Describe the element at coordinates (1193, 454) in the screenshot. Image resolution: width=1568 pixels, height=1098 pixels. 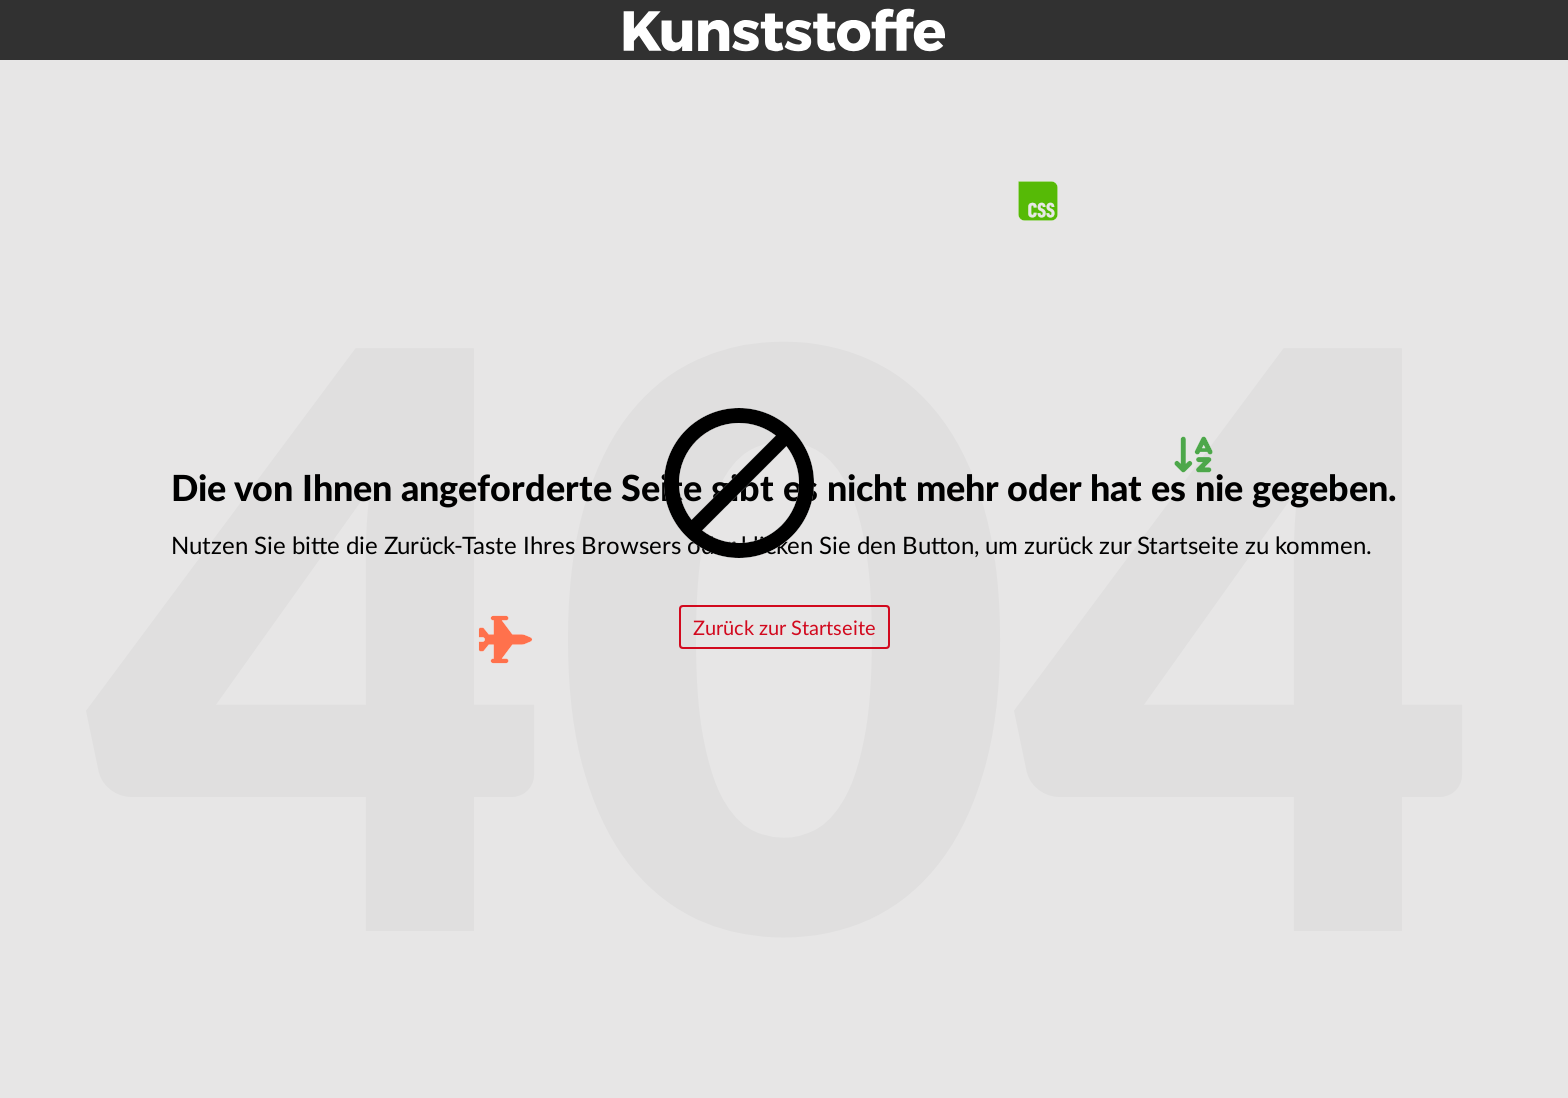
I see `sort list alphabetically A to Z` at that location.